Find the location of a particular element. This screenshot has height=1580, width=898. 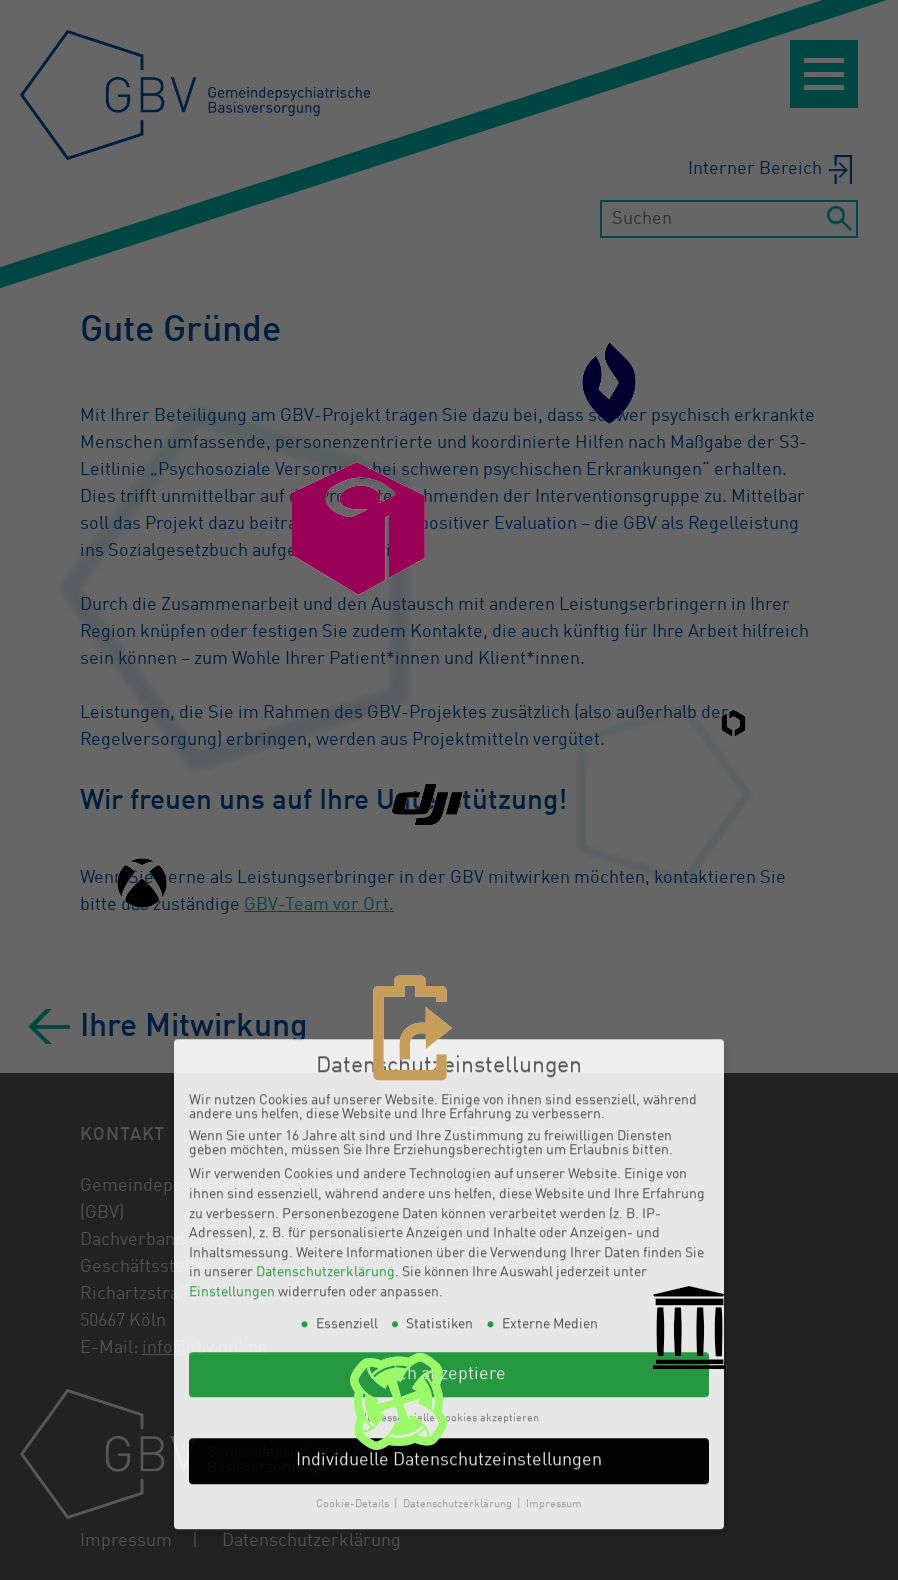

open xbox app or gaming hub is located at coordinates (142, 883).